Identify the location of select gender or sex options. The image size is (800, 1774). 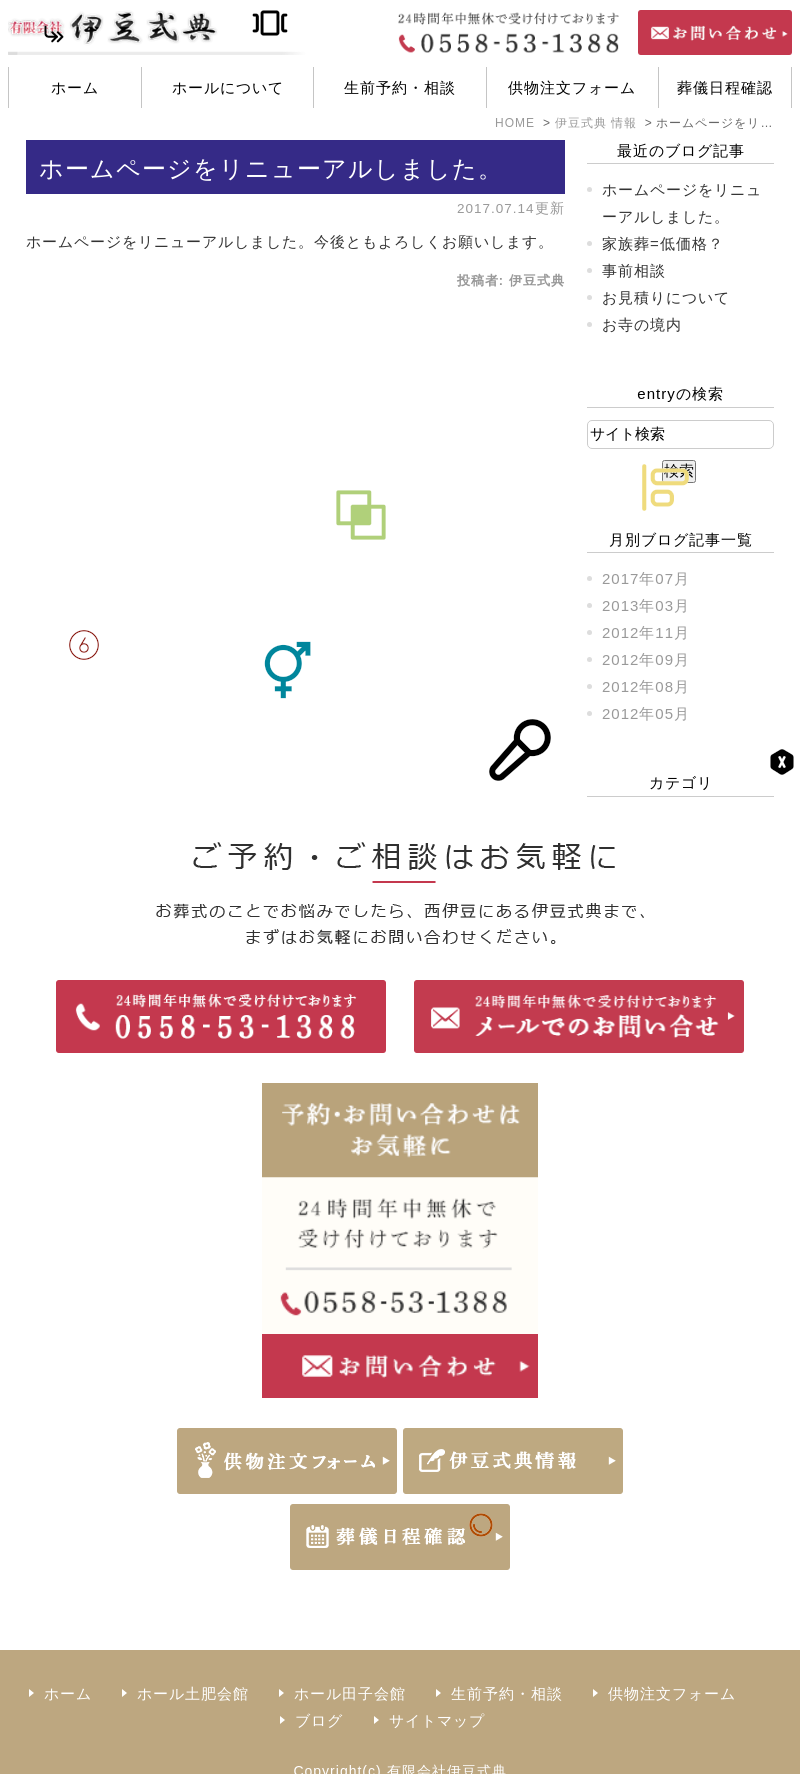
(288, 670).